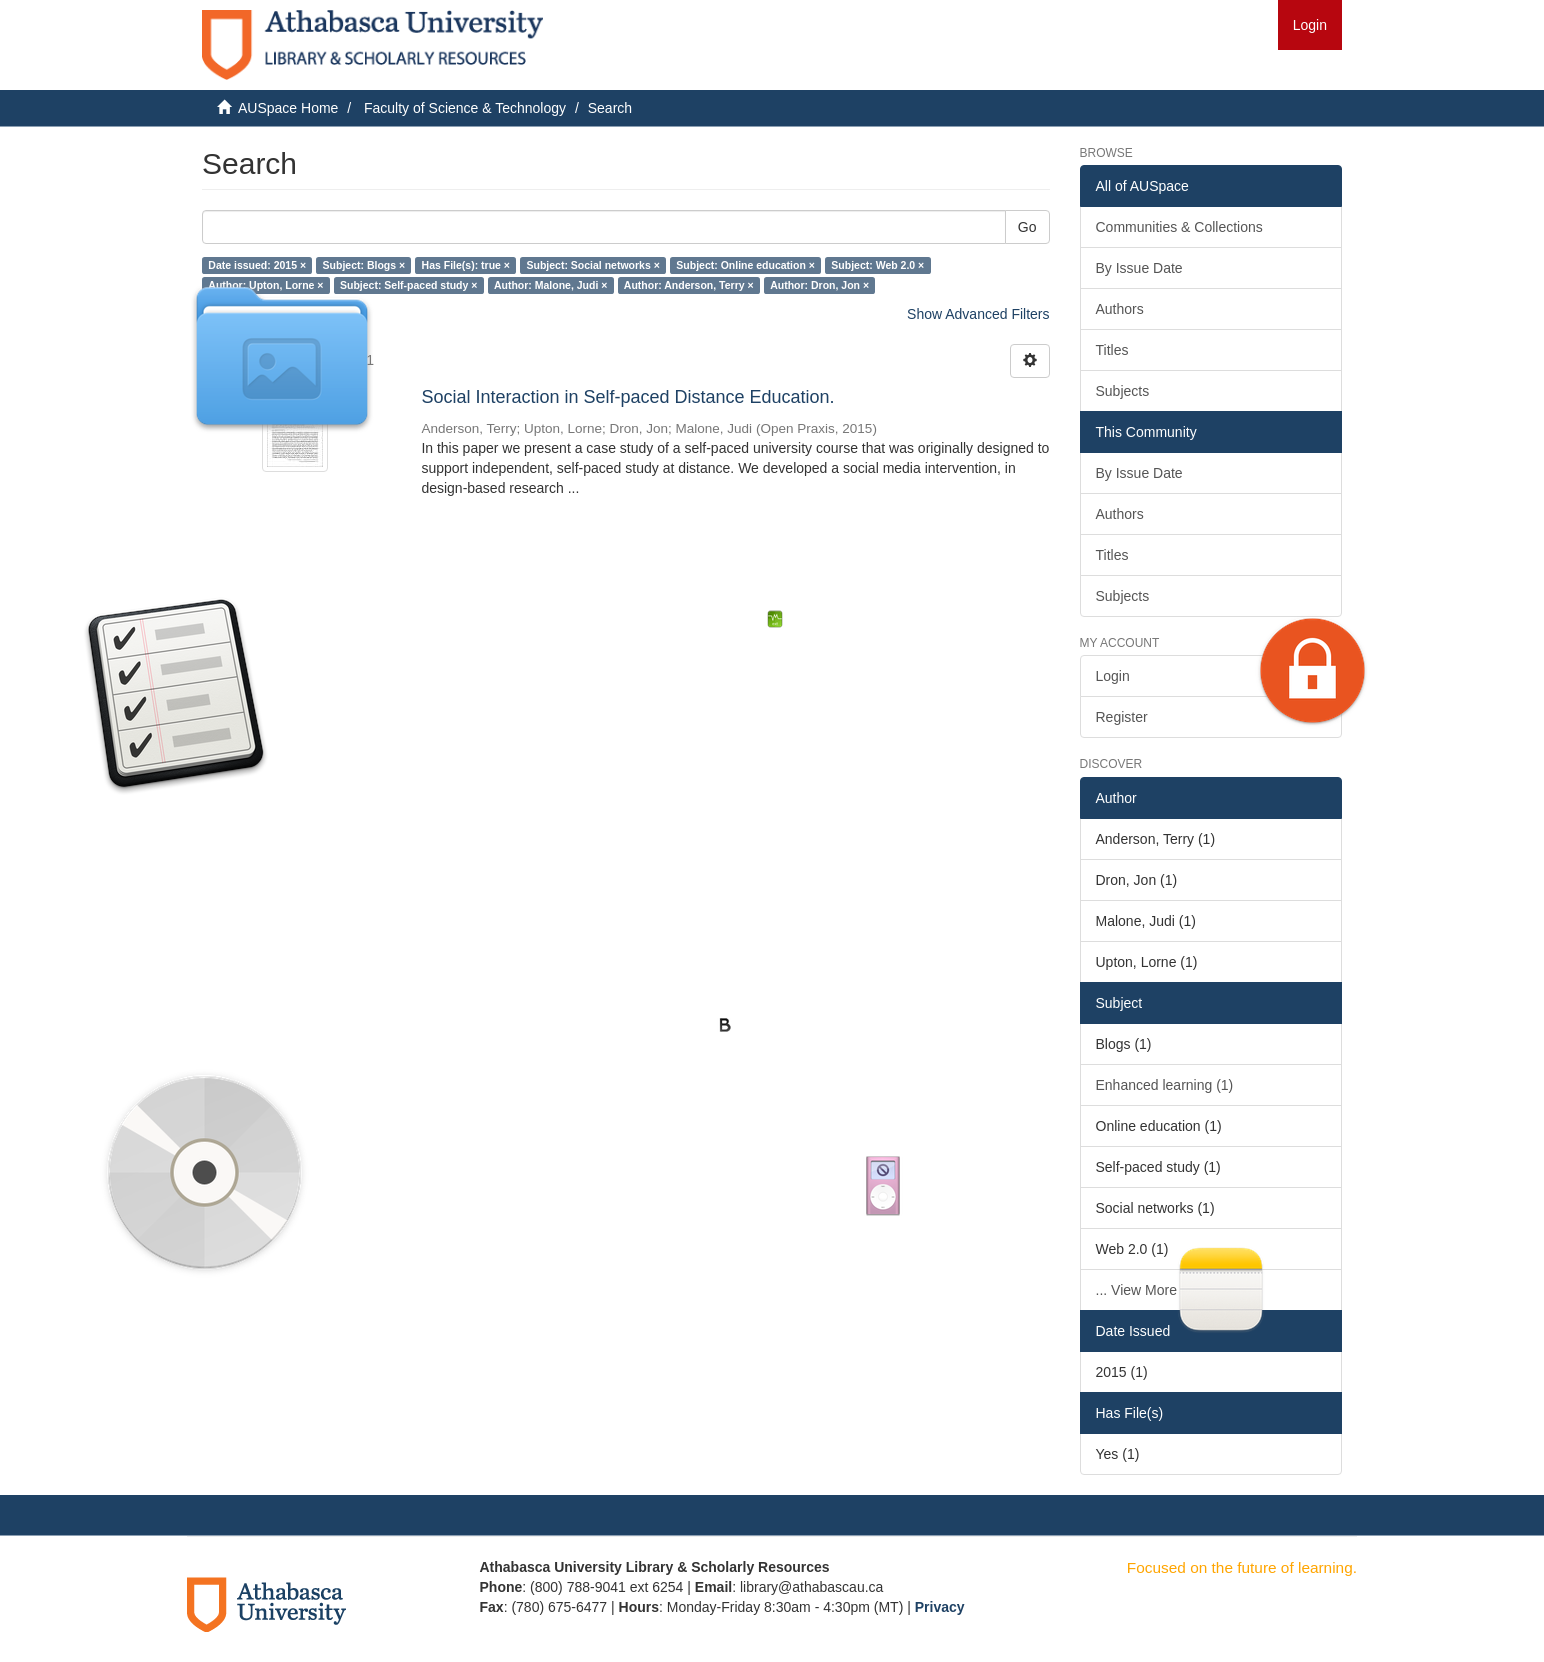  What do you see at coordinates (883, 1186) in the screenshot?
I see `pink iPod mini device icon` at bounding box center [883, 1186].